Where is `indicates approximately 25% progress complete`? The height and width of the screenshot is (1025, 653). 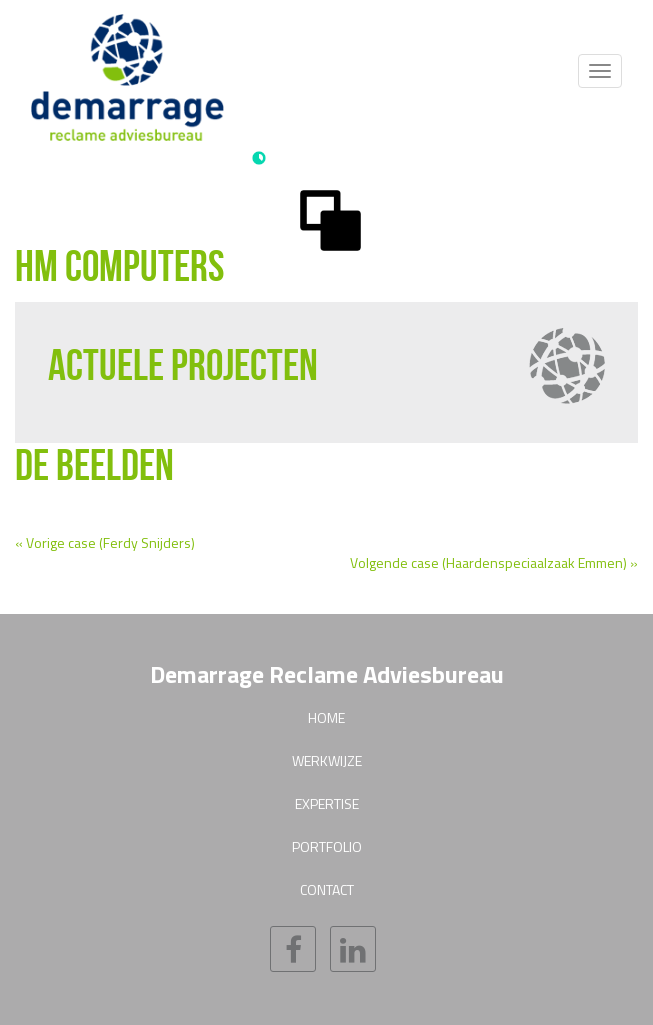
indicates approximately 25% progress complete is located at coordinates (259, 158).